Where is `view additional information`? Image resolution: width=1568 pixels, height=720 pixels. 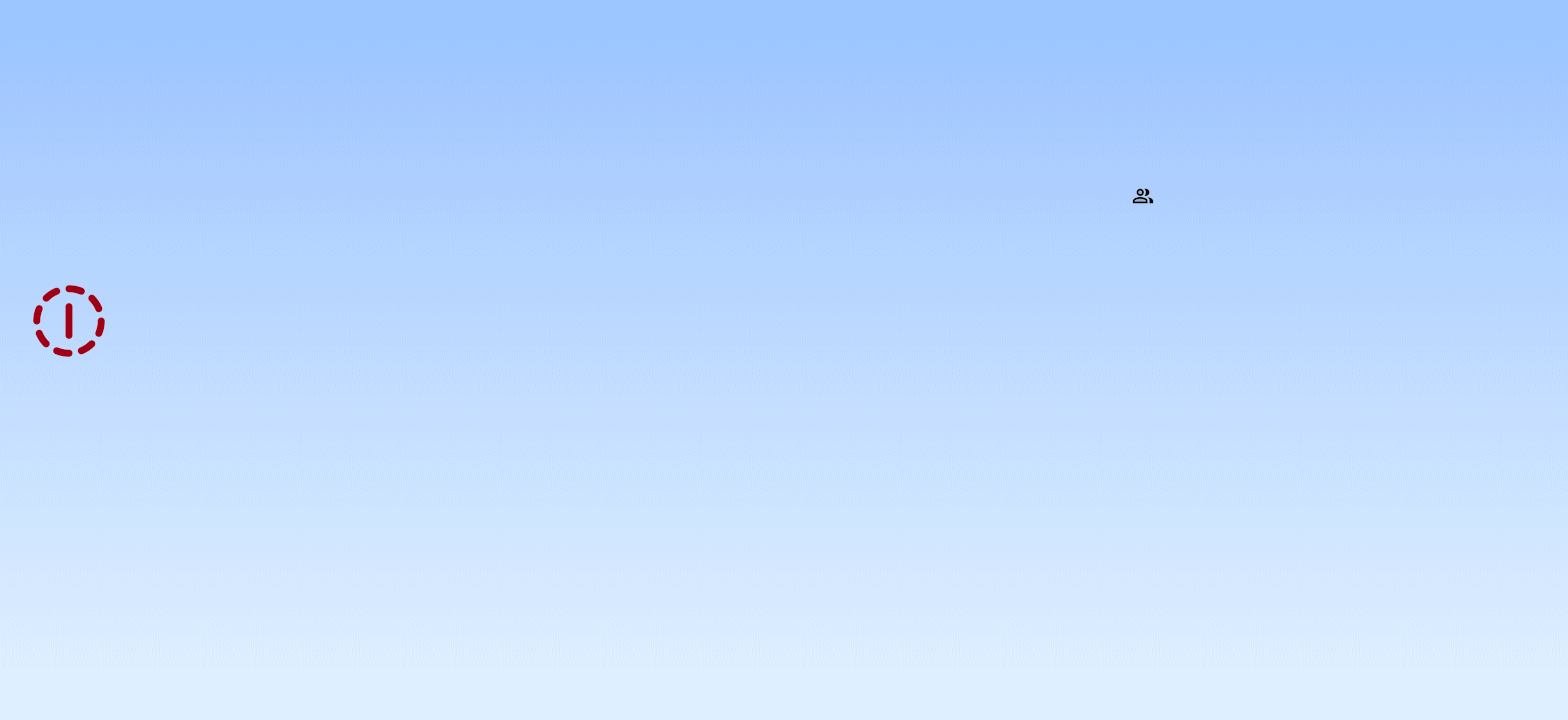 view additional information is located at coordinates (69, 321).